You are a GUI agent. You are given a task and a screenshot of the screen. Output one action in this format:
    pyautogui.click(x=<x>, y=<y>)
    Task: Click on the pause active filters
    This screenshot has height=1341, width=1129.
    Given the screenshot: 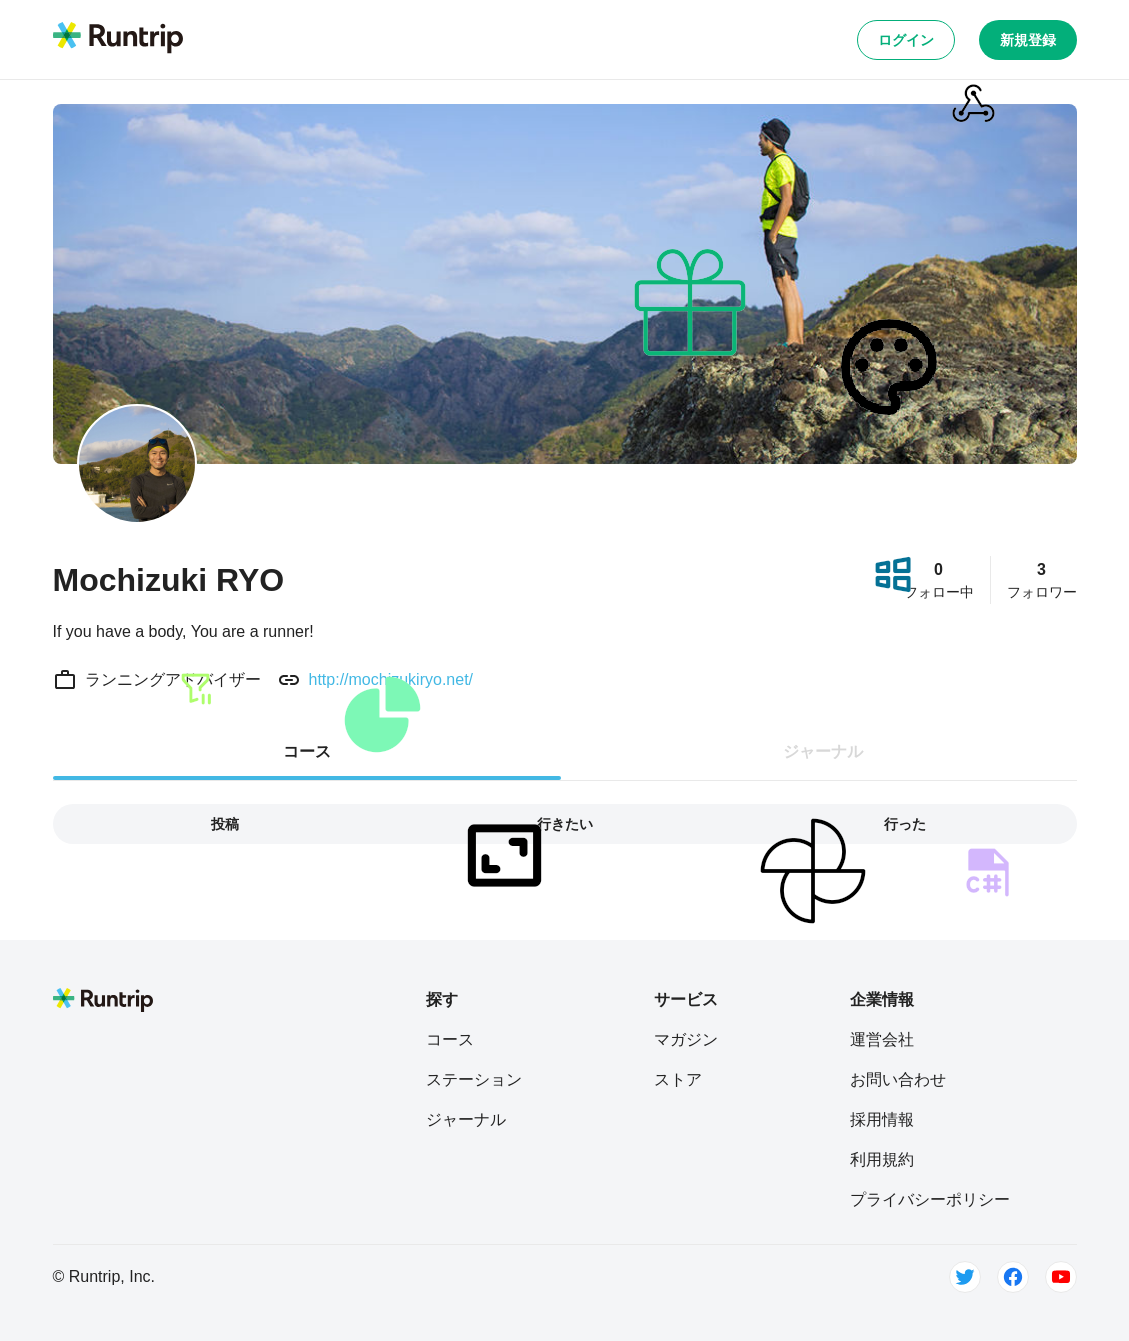 What is the action you would take?
    pyautogui.click(x=195, y=687)
    